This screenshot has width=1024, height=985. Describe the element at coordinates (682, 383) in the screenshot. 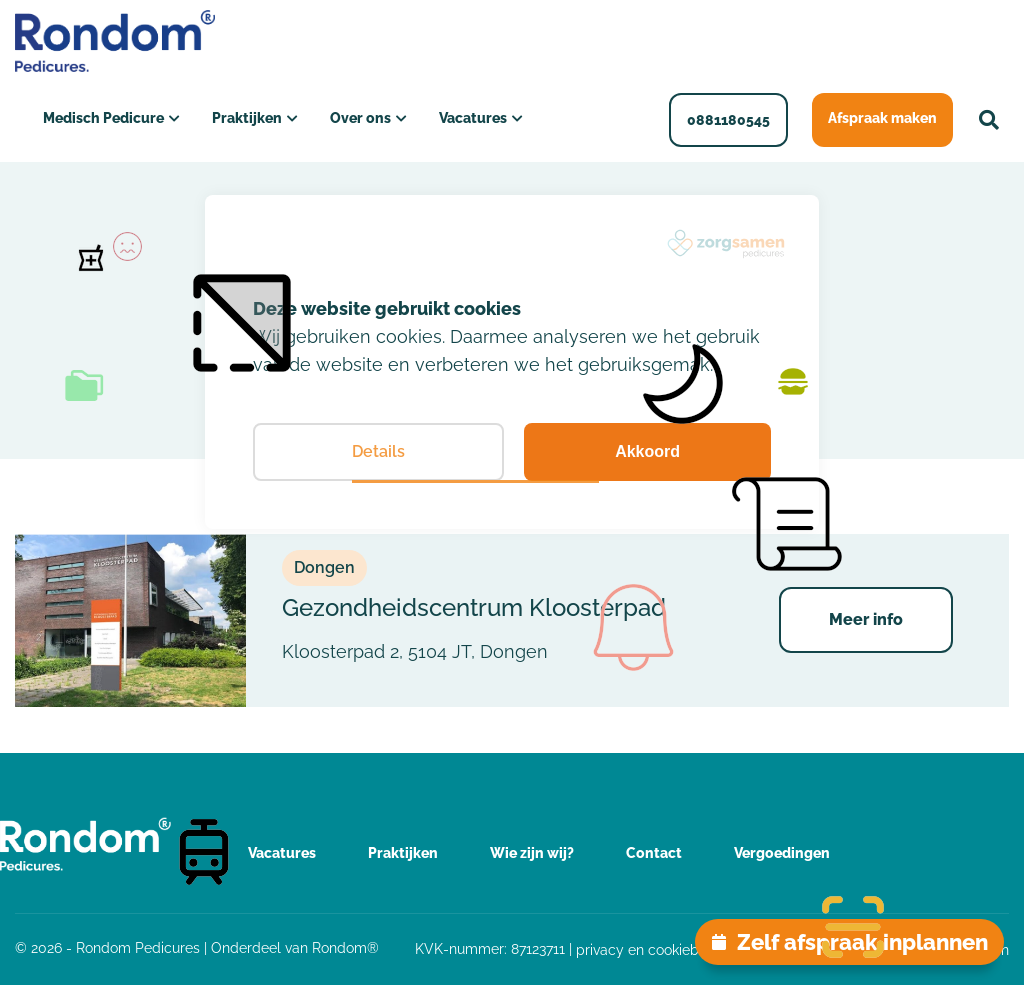

I see `switch to dark mode` at that location.